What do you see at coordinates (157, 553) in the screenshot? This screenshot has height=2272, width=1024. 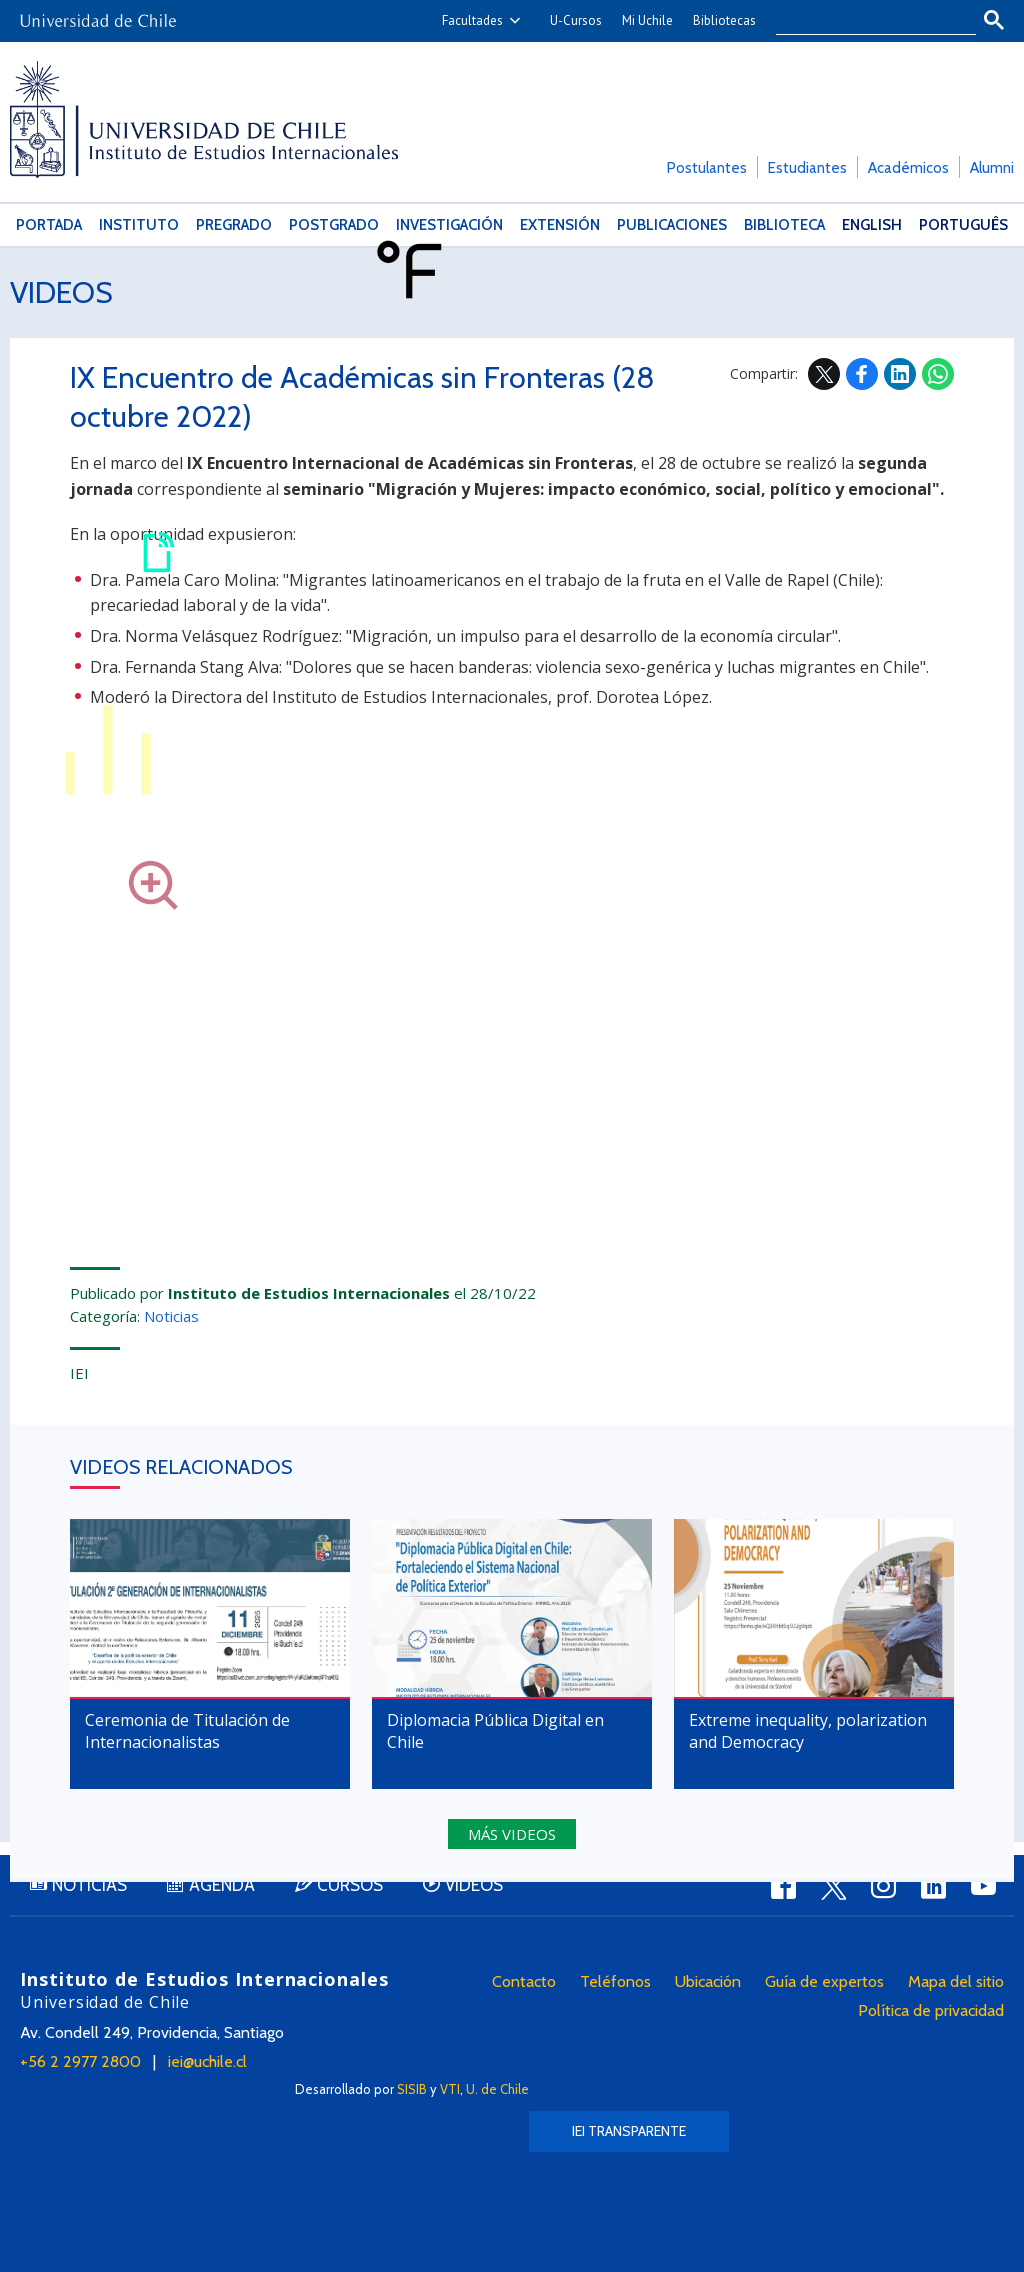 I see `enable mobile hotspot` at bounding box center [157, 553].